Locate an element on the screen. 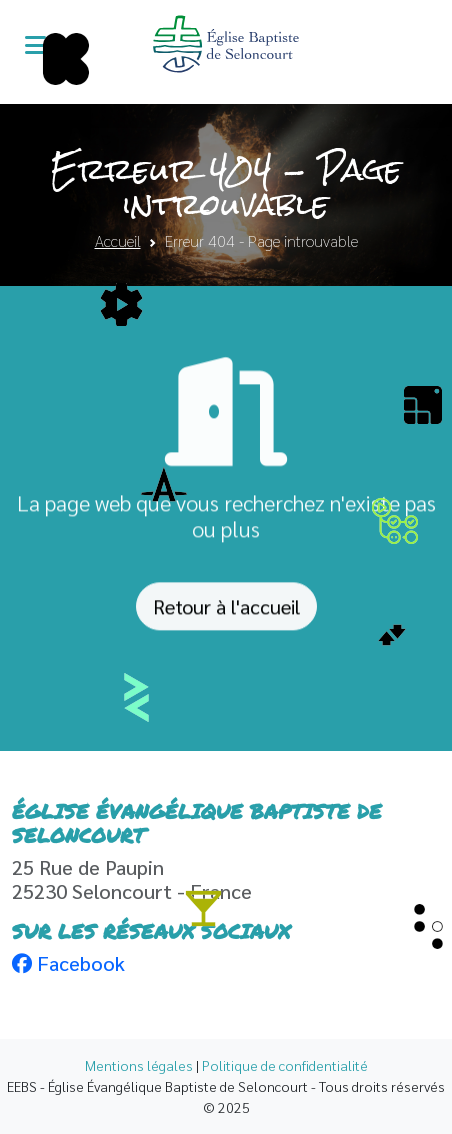  open Kickstarter app is located at coordinates (66, 59).